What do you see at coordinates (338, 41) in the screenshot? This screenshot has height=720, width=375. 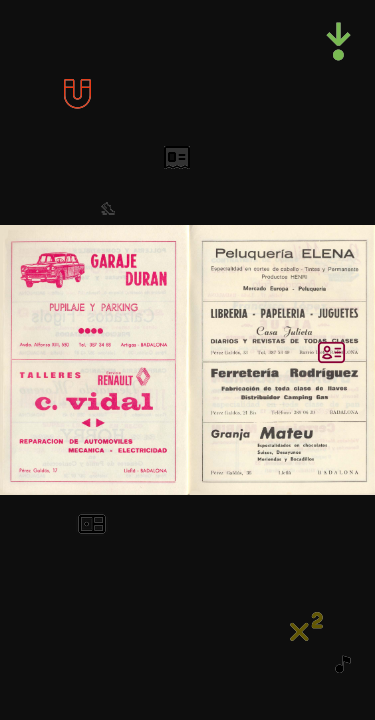 I see `step into function during debugging` at bounding box center [338, 41].